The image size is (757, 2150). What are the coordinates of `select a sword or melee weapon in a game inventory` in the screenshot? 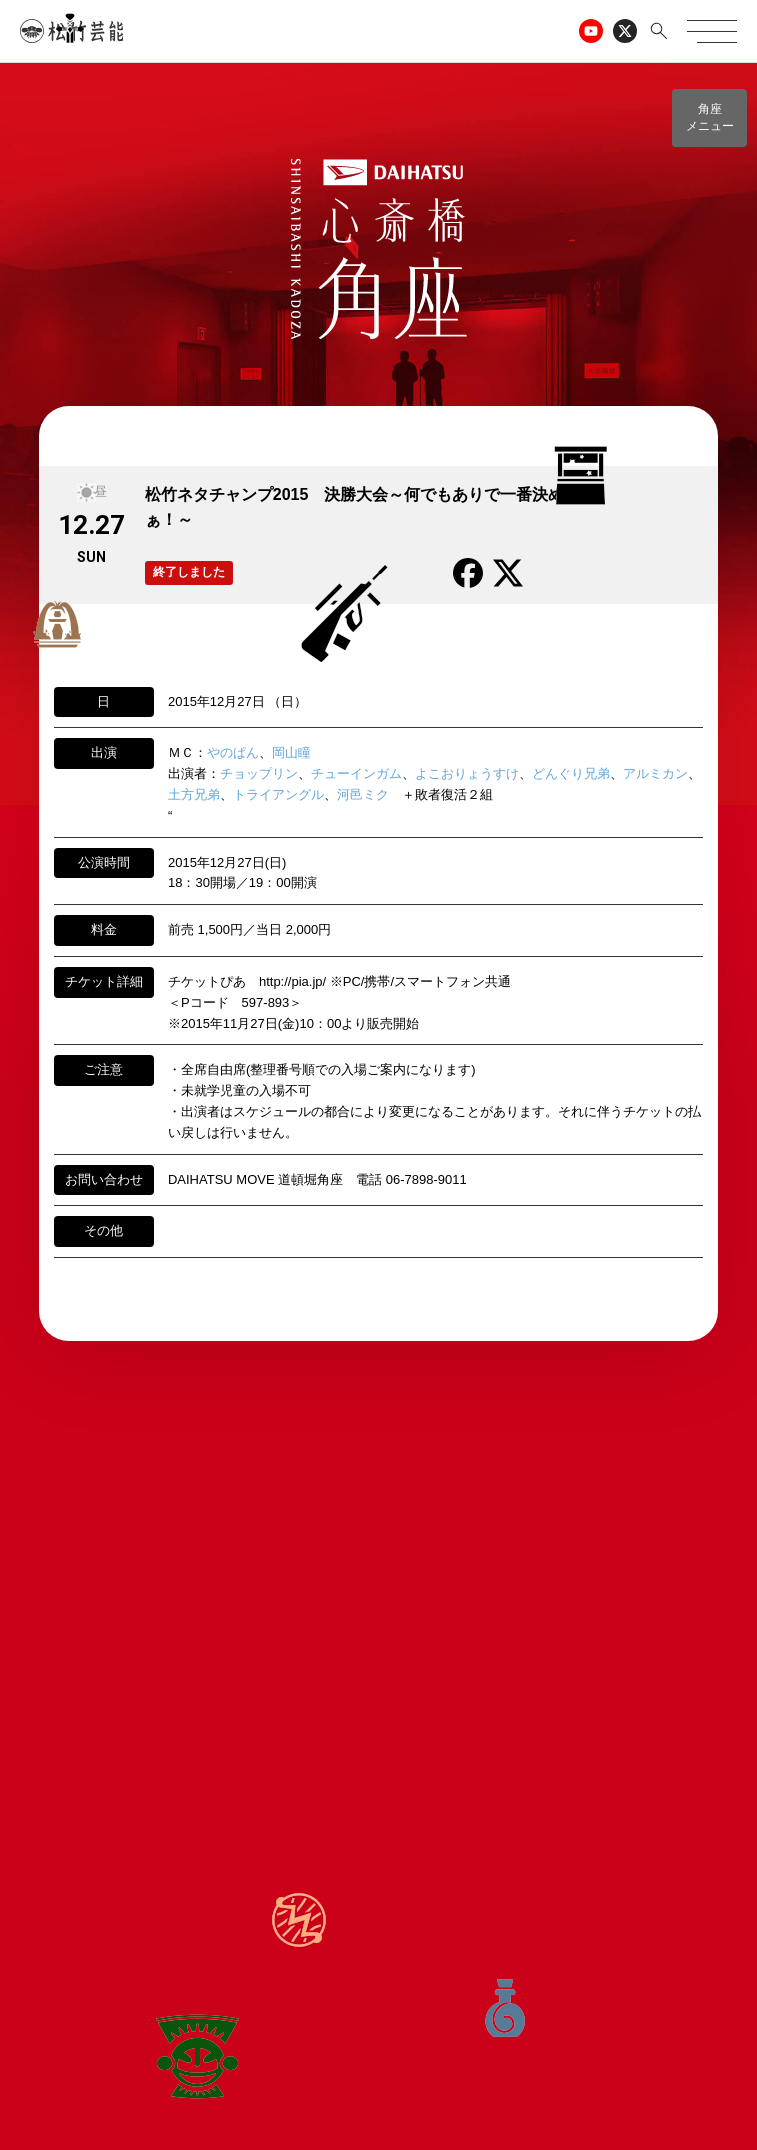 It's located at (70, 28).